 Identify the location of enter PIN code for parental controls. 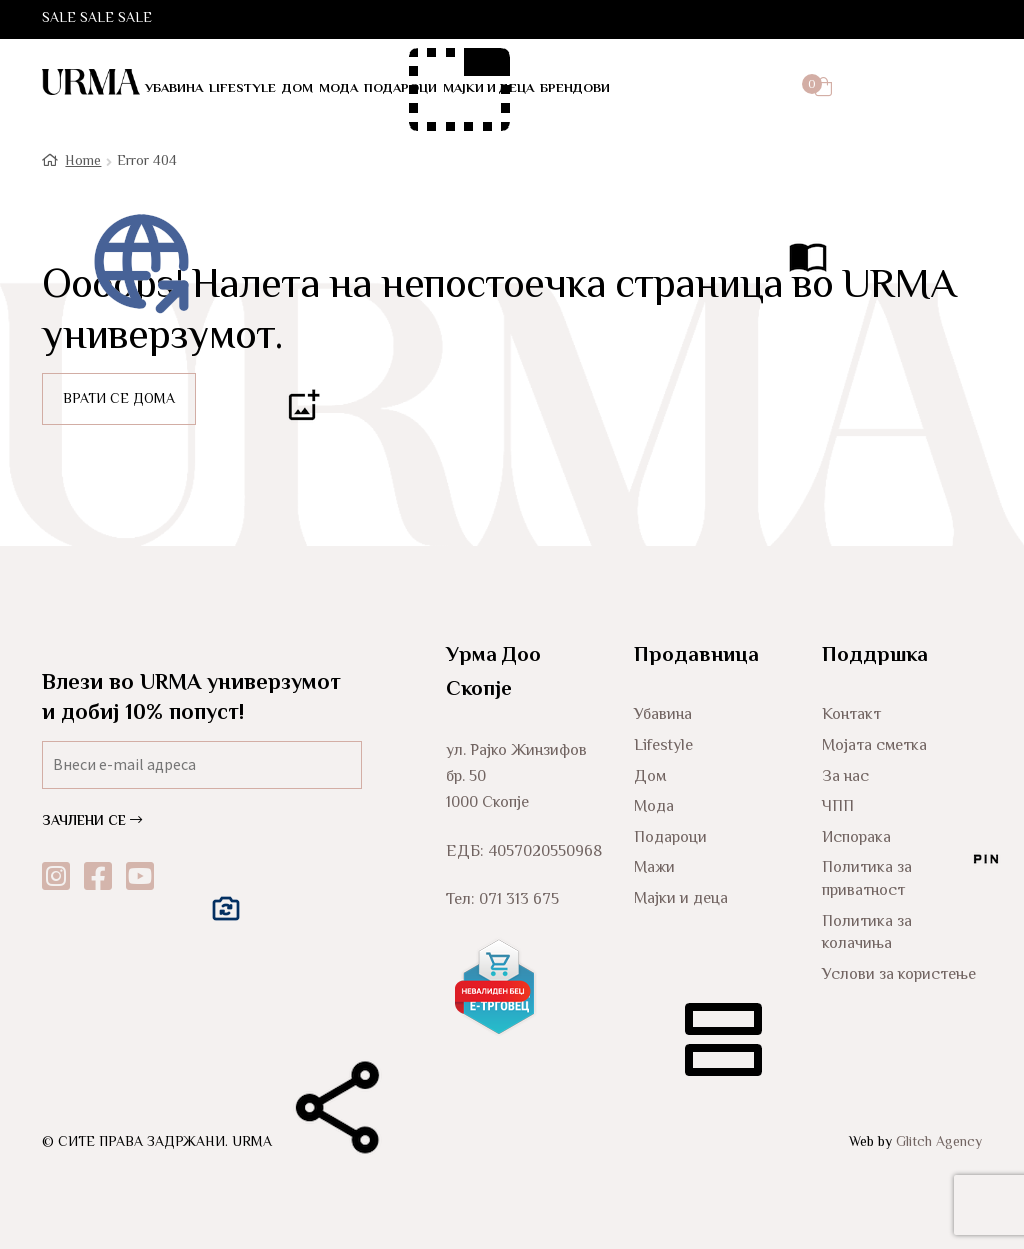
(986, 859).